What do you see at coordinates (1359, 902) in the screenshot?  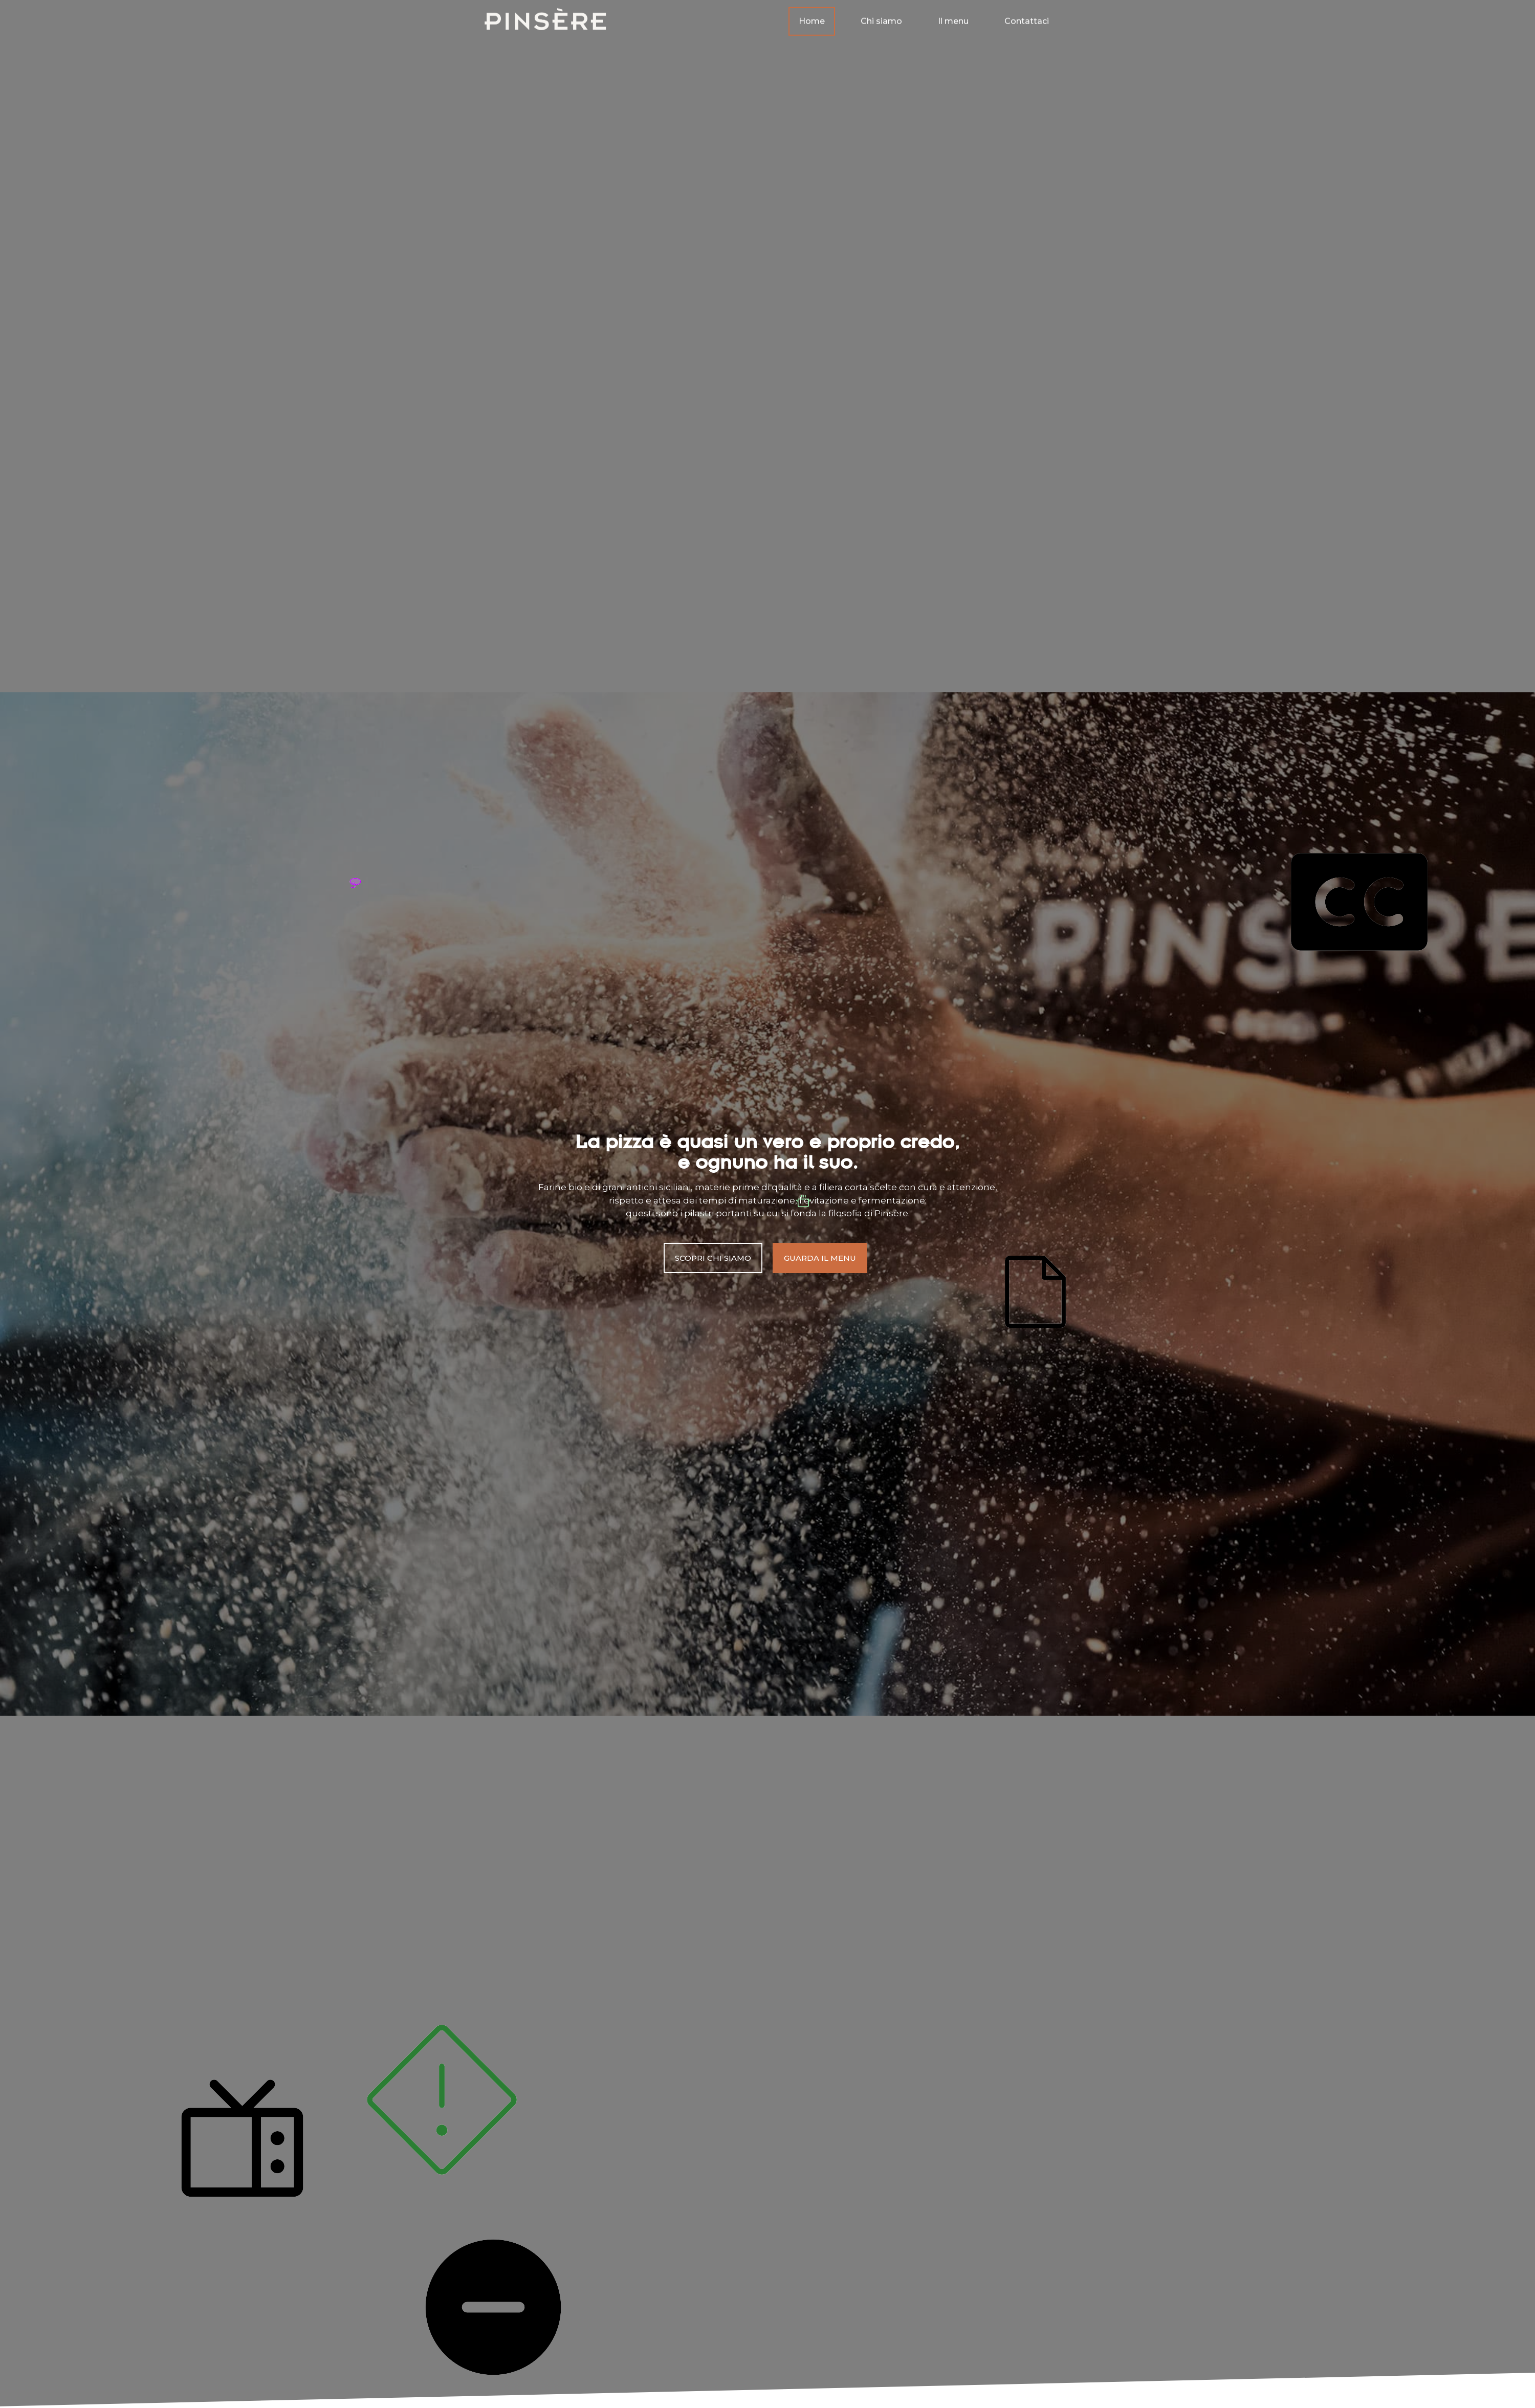 I see `enable closed captions for video content` at bounding box center [1359, 902].